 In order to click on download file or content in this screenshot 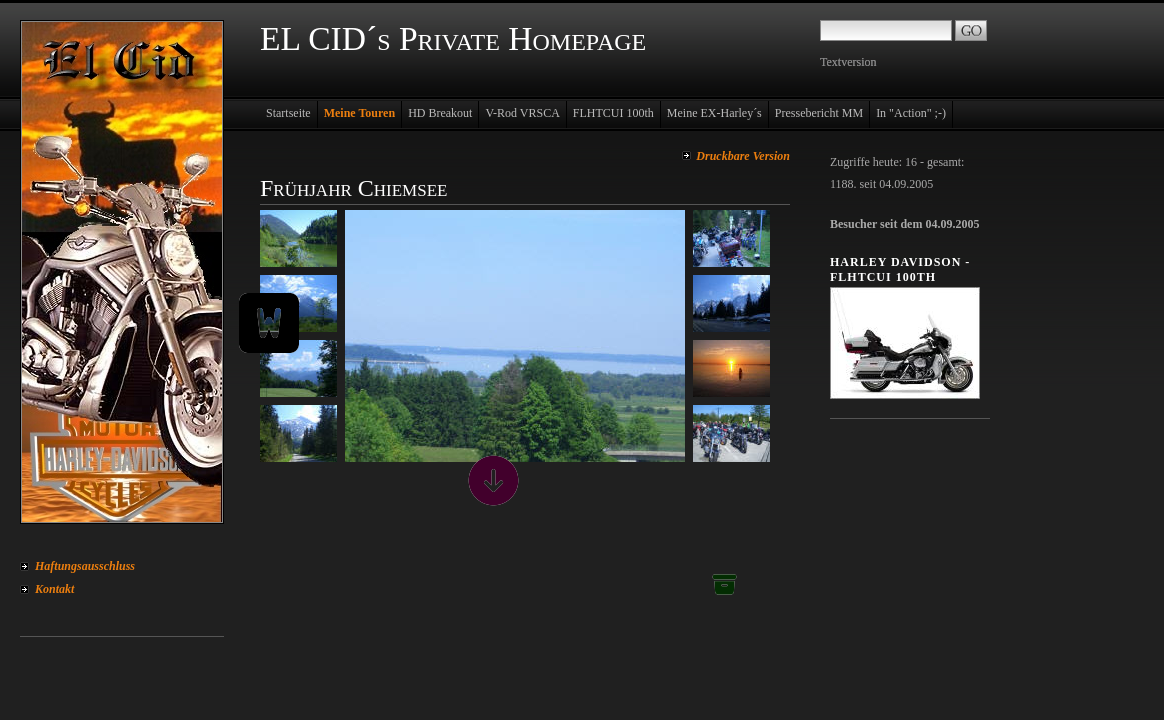, I will do `click(493, 480)`.